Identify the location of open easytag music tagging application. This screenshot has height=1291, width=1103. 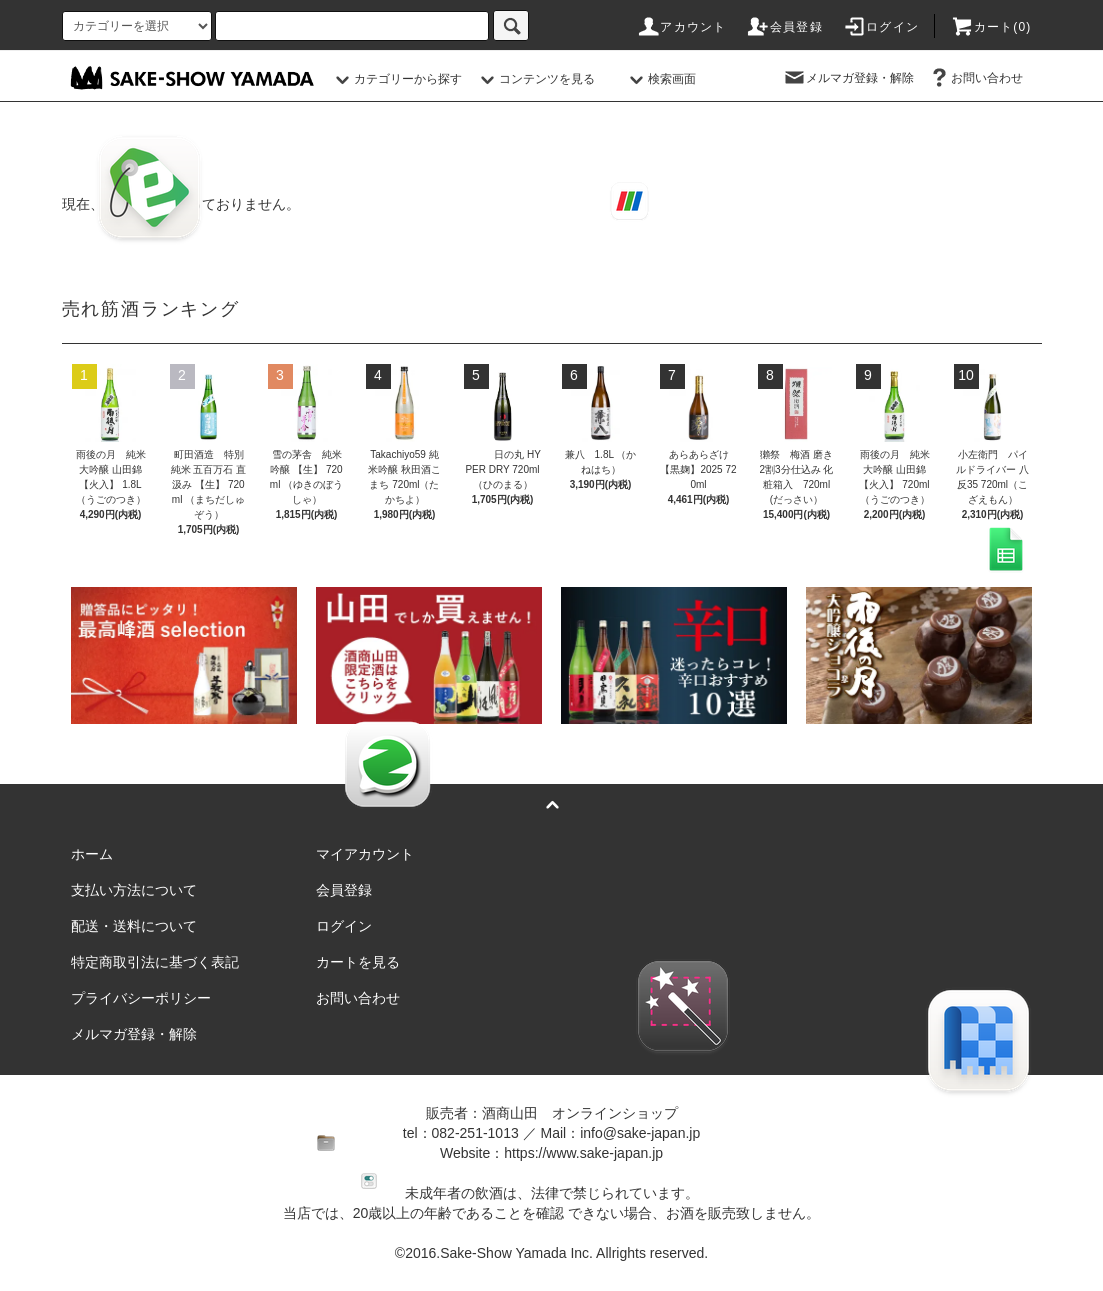
(149, 187).